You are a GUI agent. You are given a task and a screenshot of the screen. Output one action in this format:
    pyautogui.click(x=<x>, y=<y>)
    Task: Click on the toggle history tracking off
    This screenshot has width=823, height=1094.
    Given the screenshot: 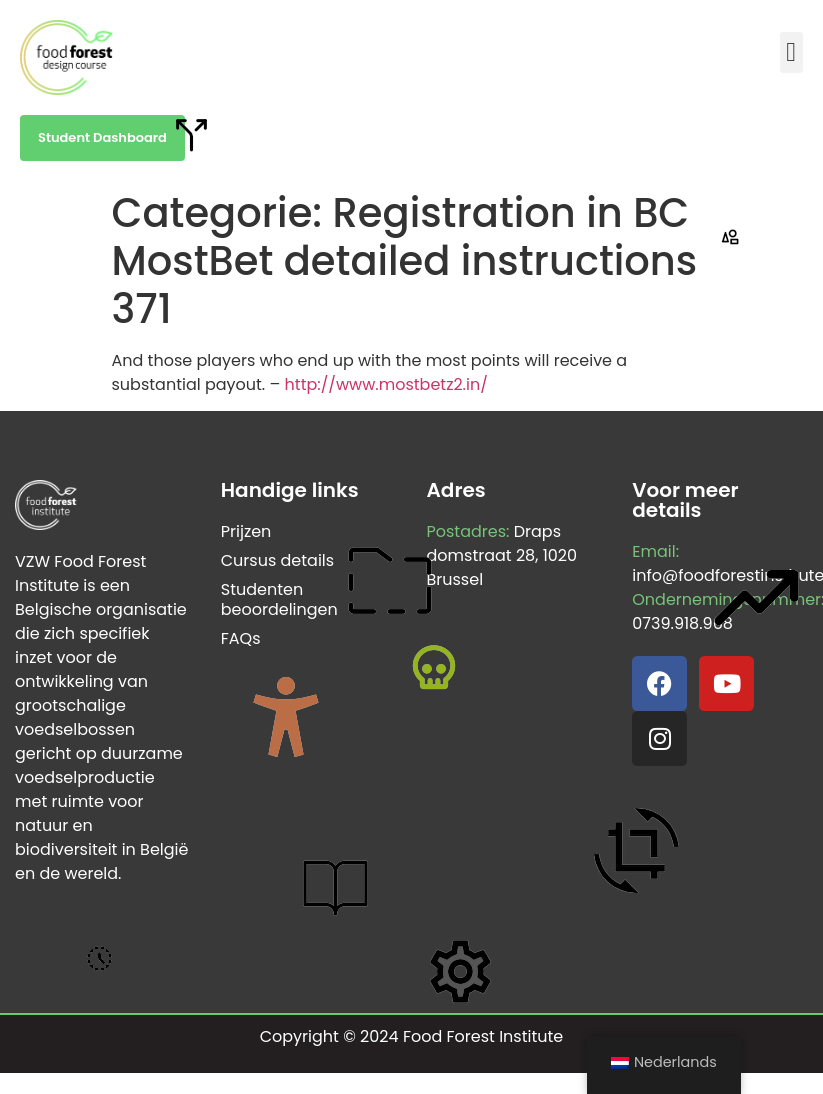 What is the action you would take?
    pyautogui.click(x=99, y=958)
    